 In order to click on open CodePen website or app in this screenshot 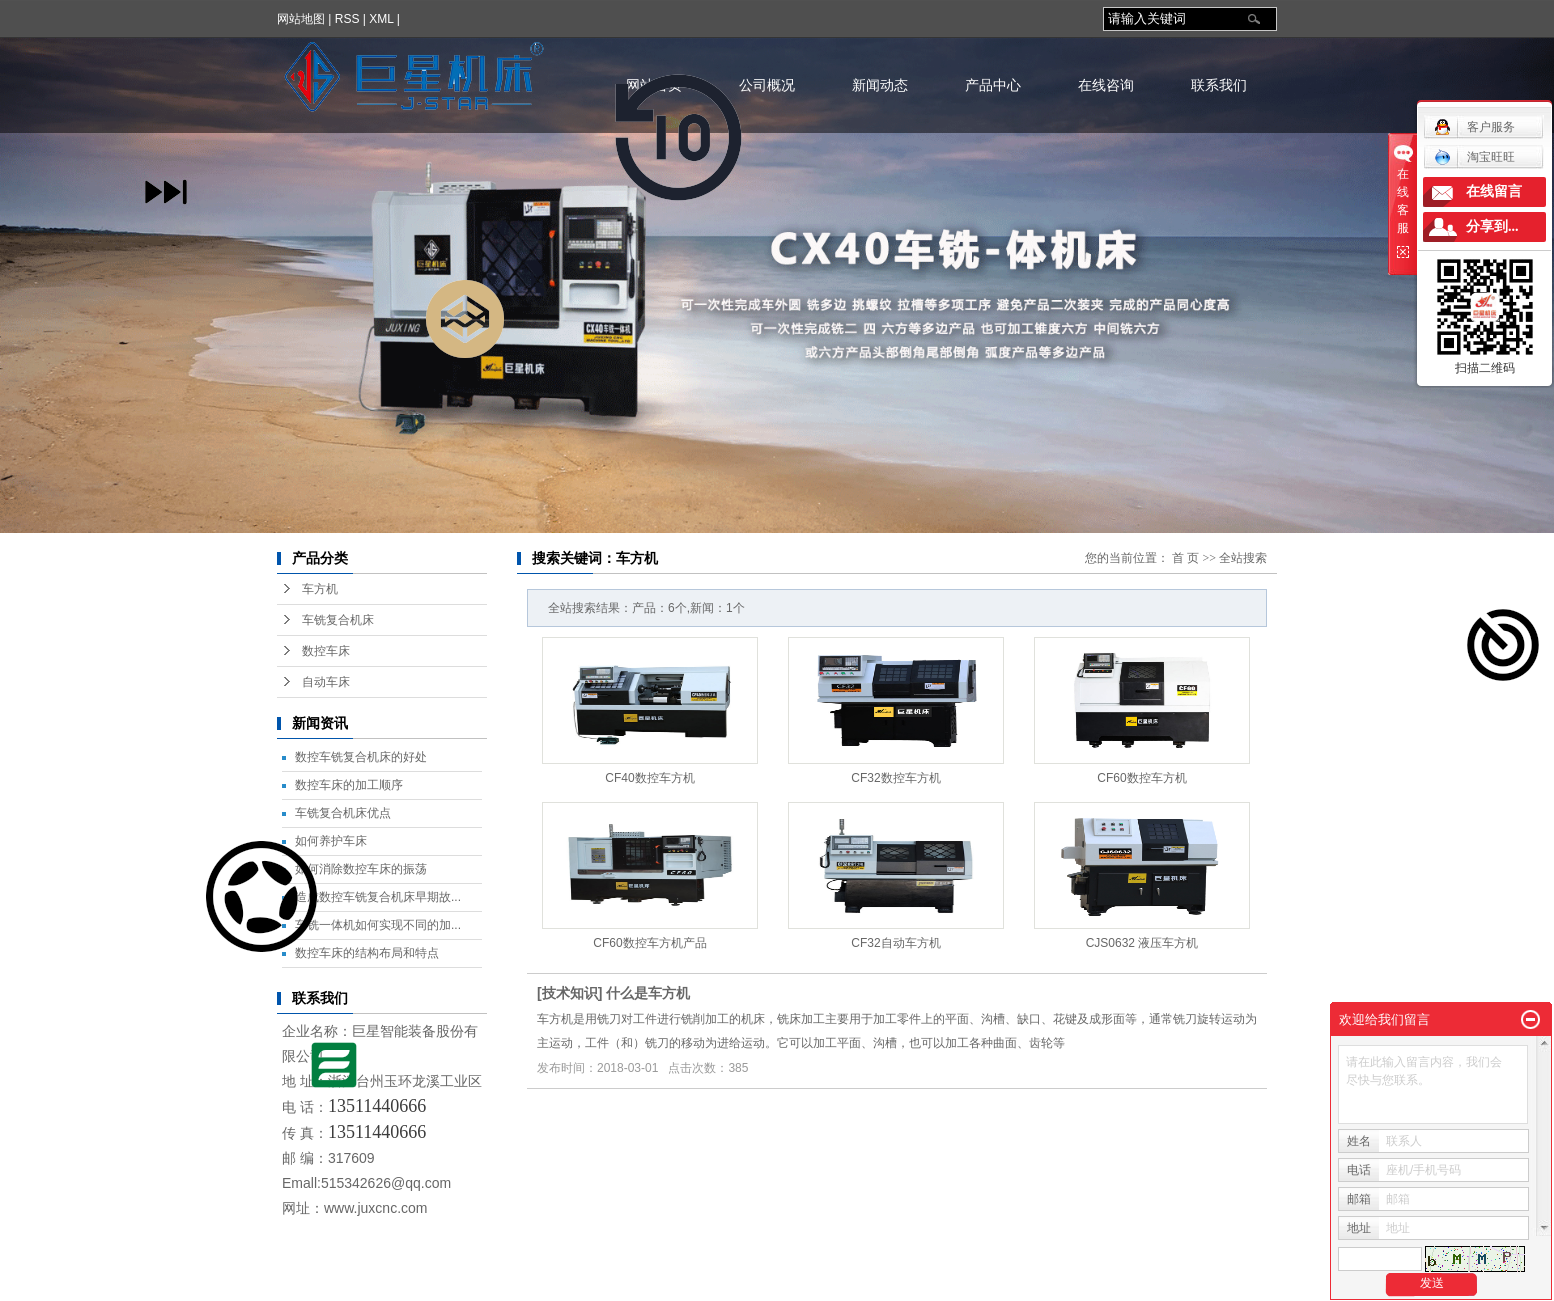, I will do `click(465, 319)`.